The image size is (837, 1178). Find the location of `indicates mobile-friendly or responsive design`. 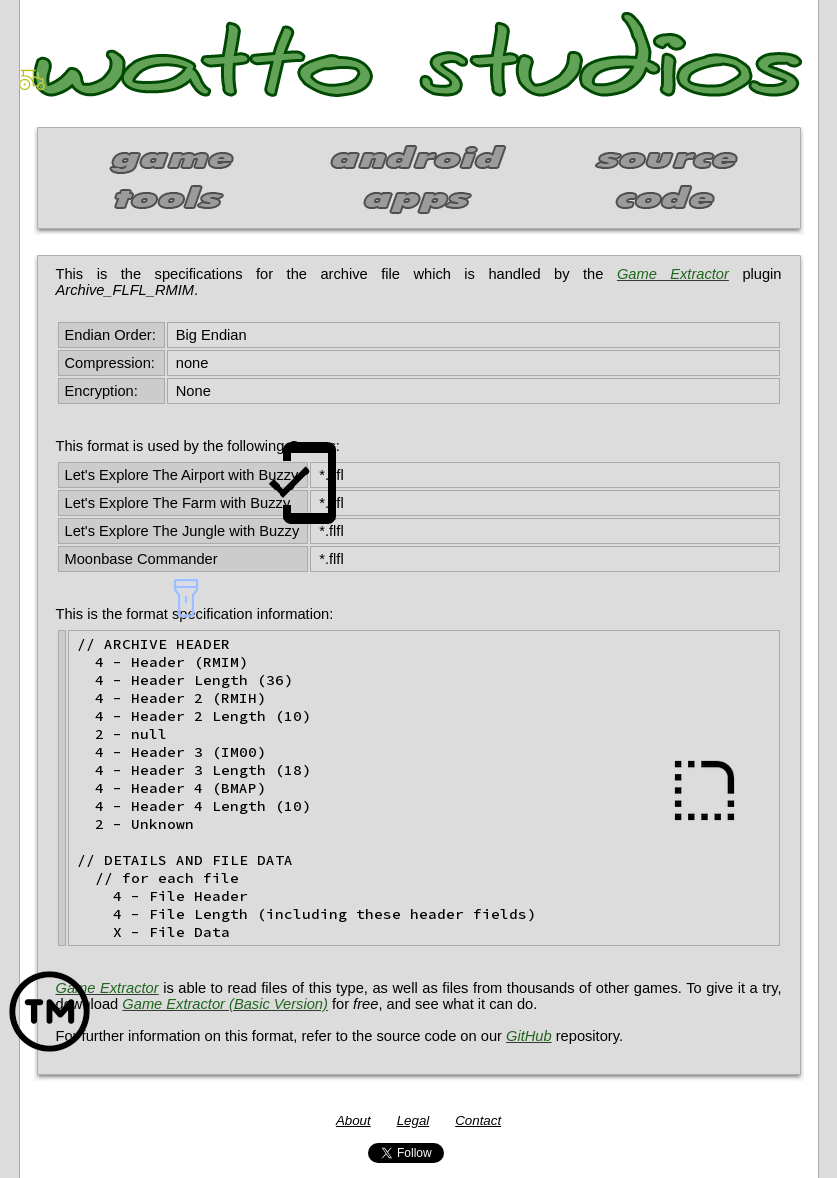

indicates mobile-friendly or responsive design is located at coordinates (302, 483).